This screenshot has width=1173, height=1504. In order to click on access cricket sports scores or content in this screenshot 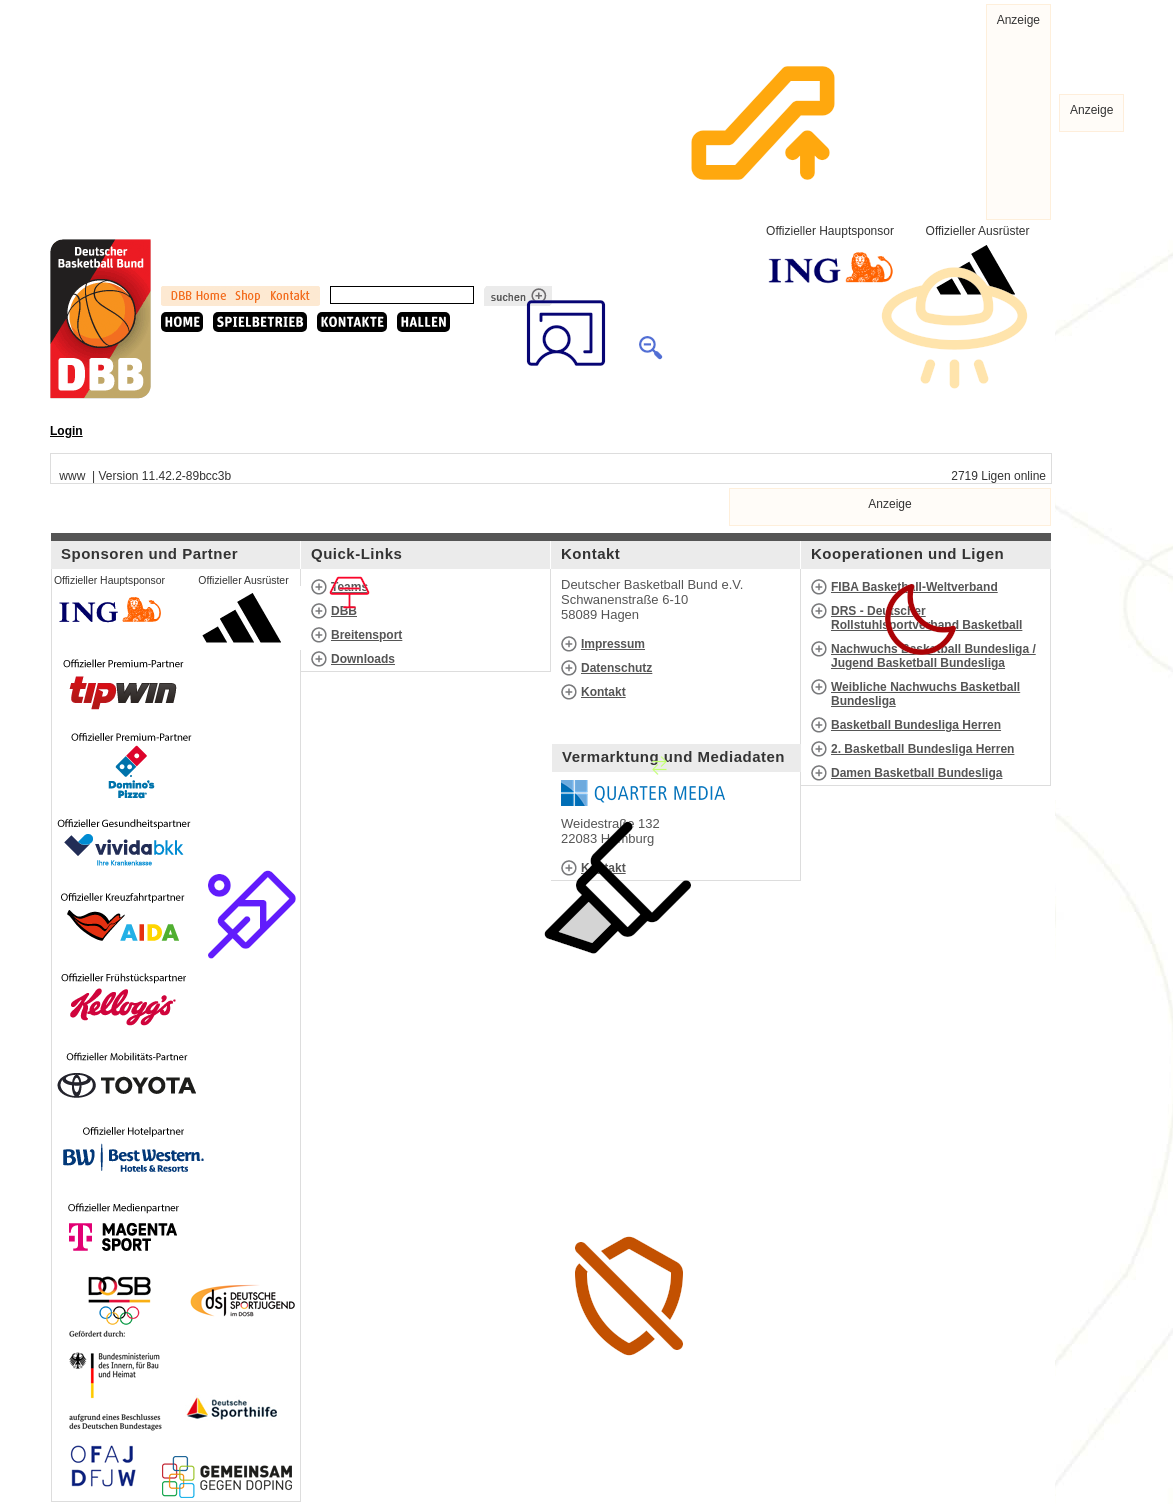, I will do `click(247, 913)`.